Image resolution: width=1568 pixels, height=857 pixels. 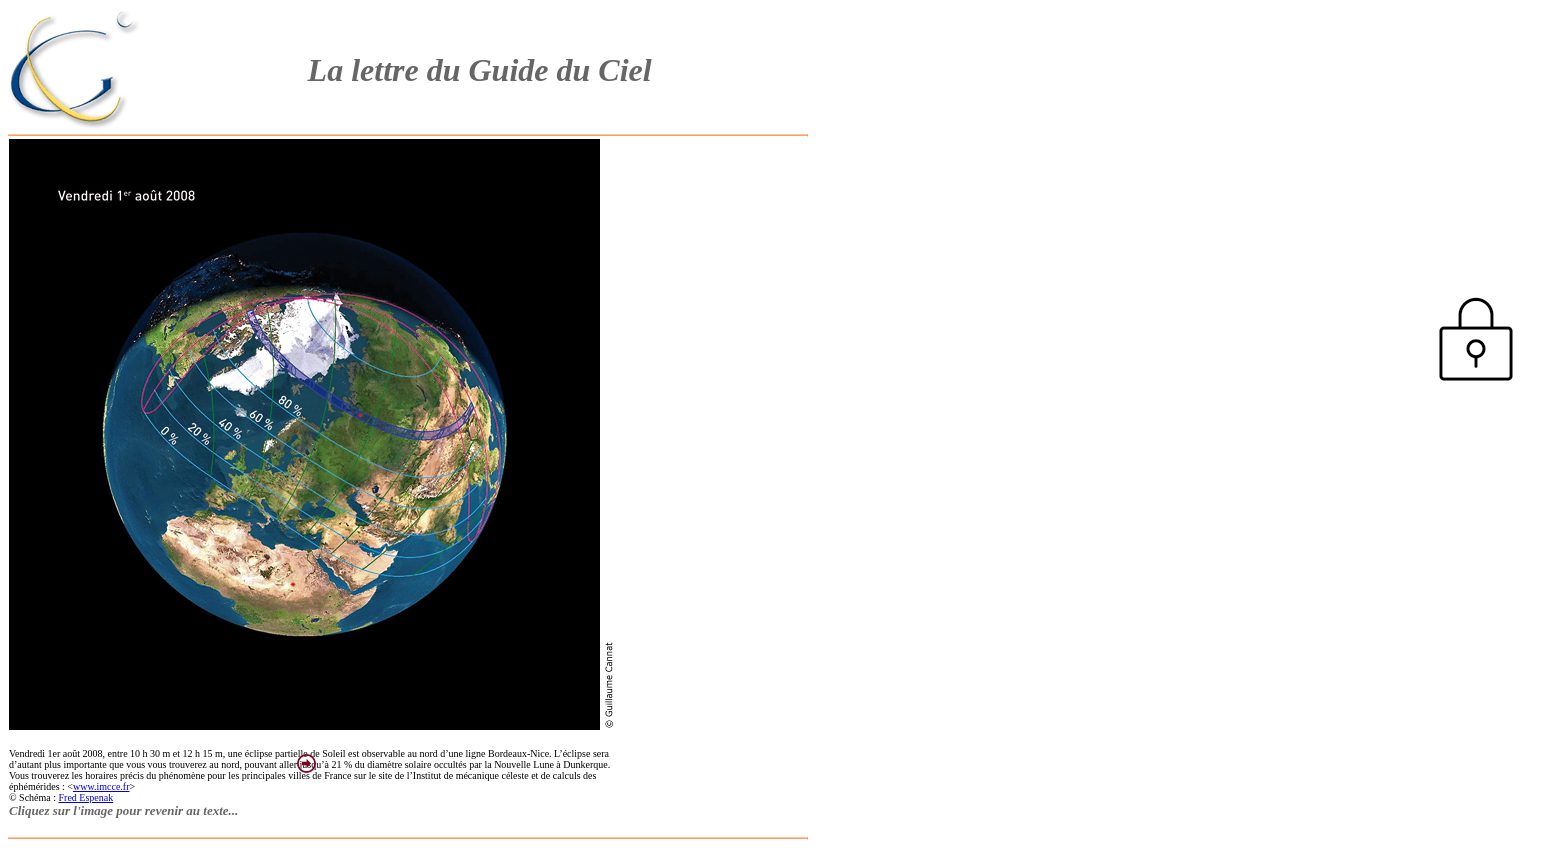 I want to click on navigate to the next item or screen, so click(x=306, y=763).